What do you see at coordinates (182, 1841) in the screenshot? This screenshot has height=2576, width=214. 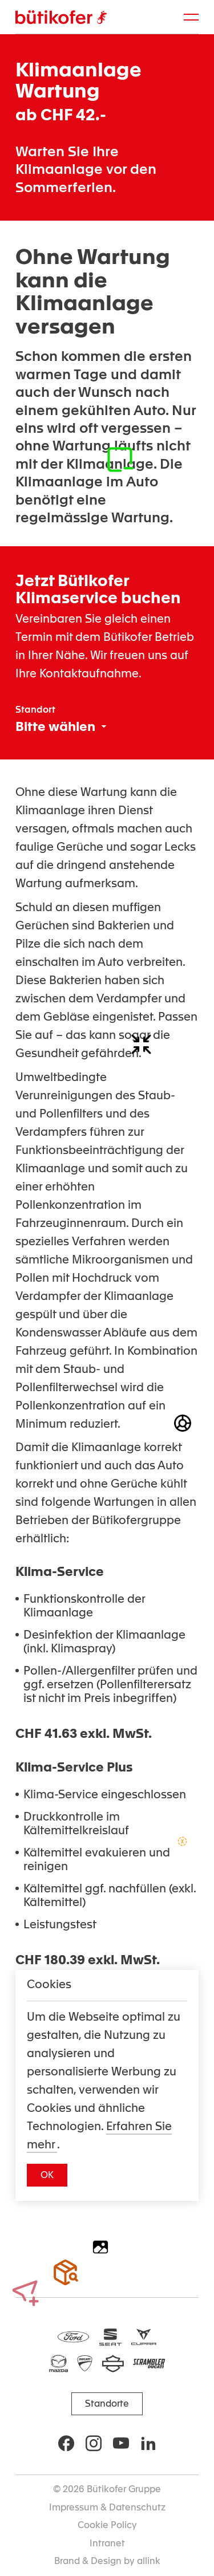 I see `cancel or remove a pending action` at bounding box center [182, 1841].